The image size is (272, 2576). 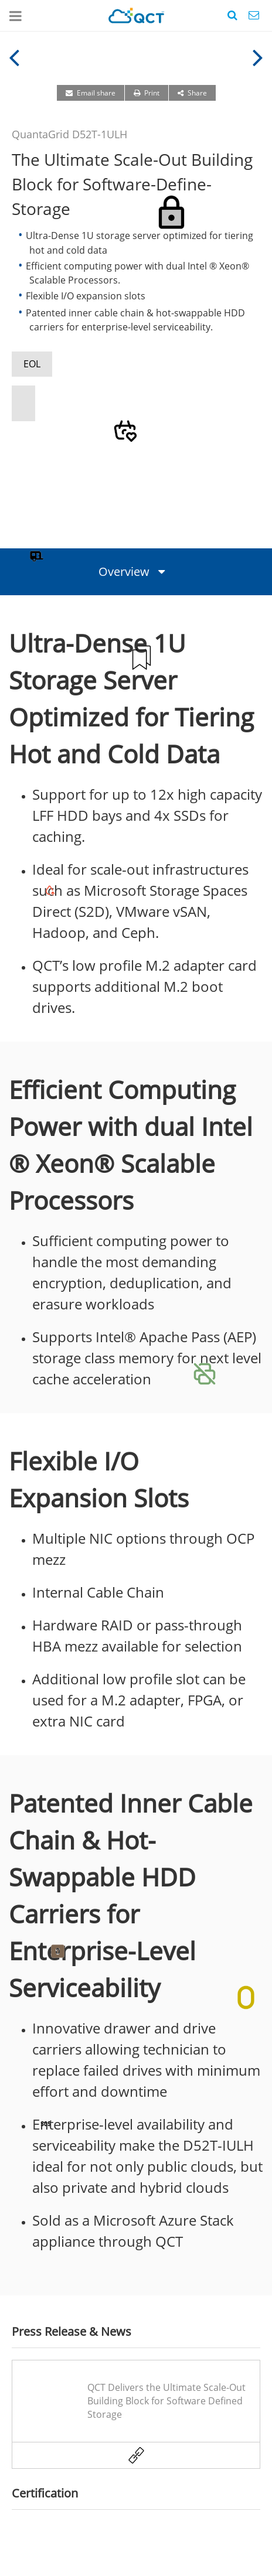 I want to click on indicates zero items or empty count, so click(x=246, y=1997).